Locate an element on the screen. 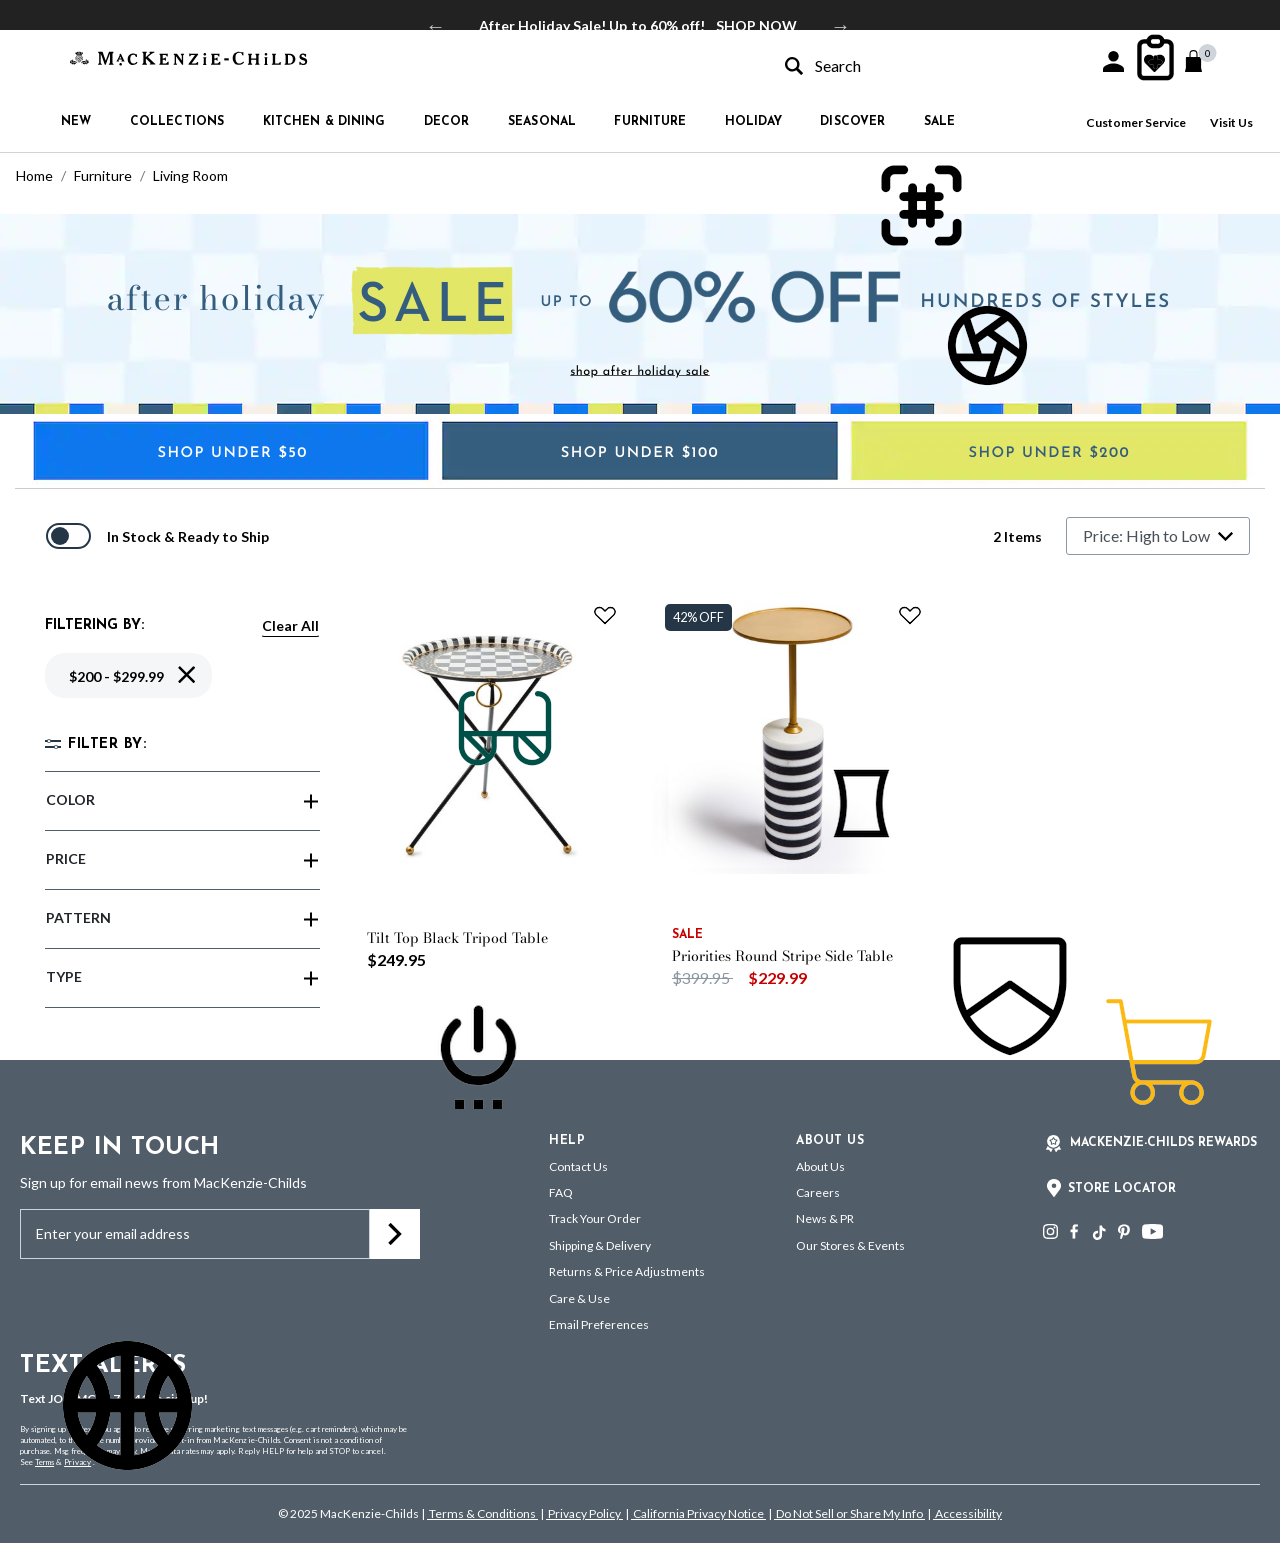 This screenshot has width=1280, height=1544. access power or shutdown settings is located at coordinates (478, 1052).